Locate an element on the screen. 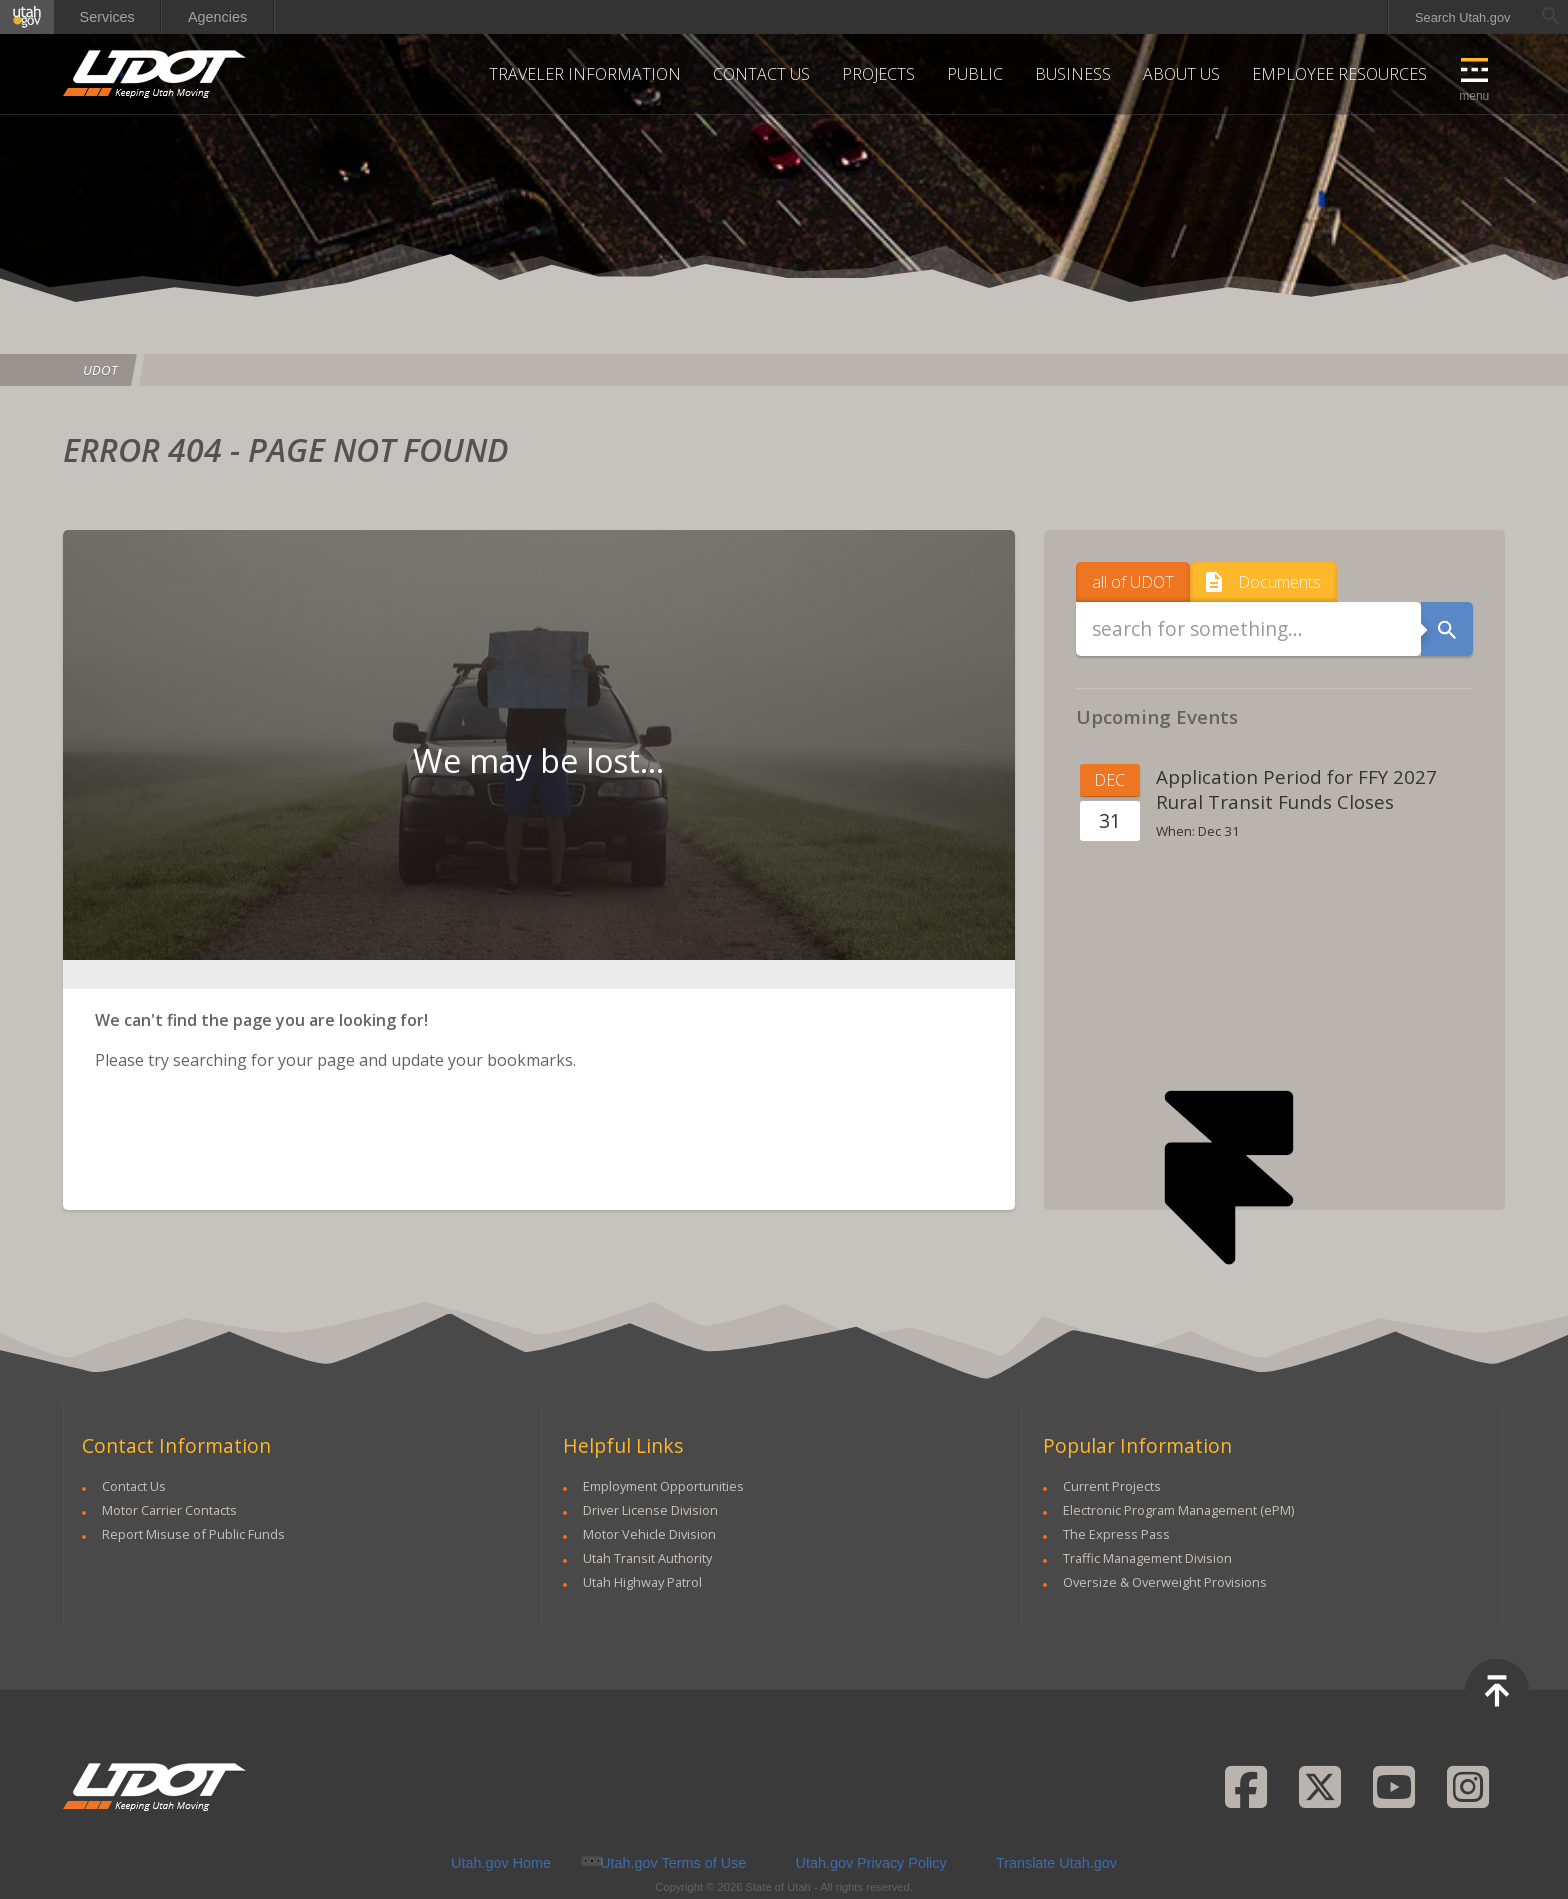 This screenshot has height=1899, width=1568. open more options menu is located at coordinates (592, 1861).